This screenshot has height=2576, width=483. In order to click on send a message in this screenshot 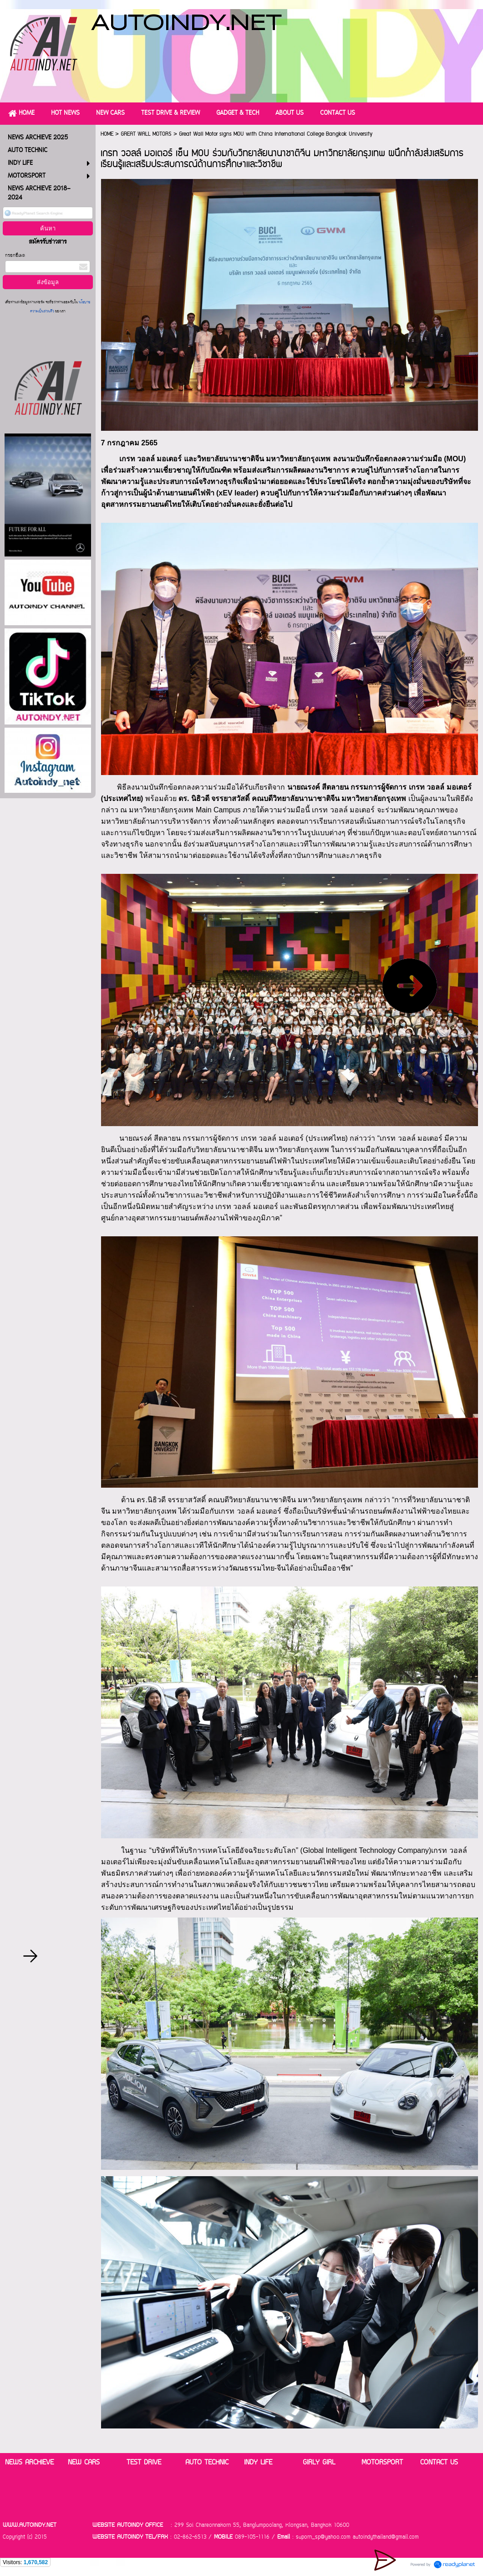, I will do `click(385, 2560)`.